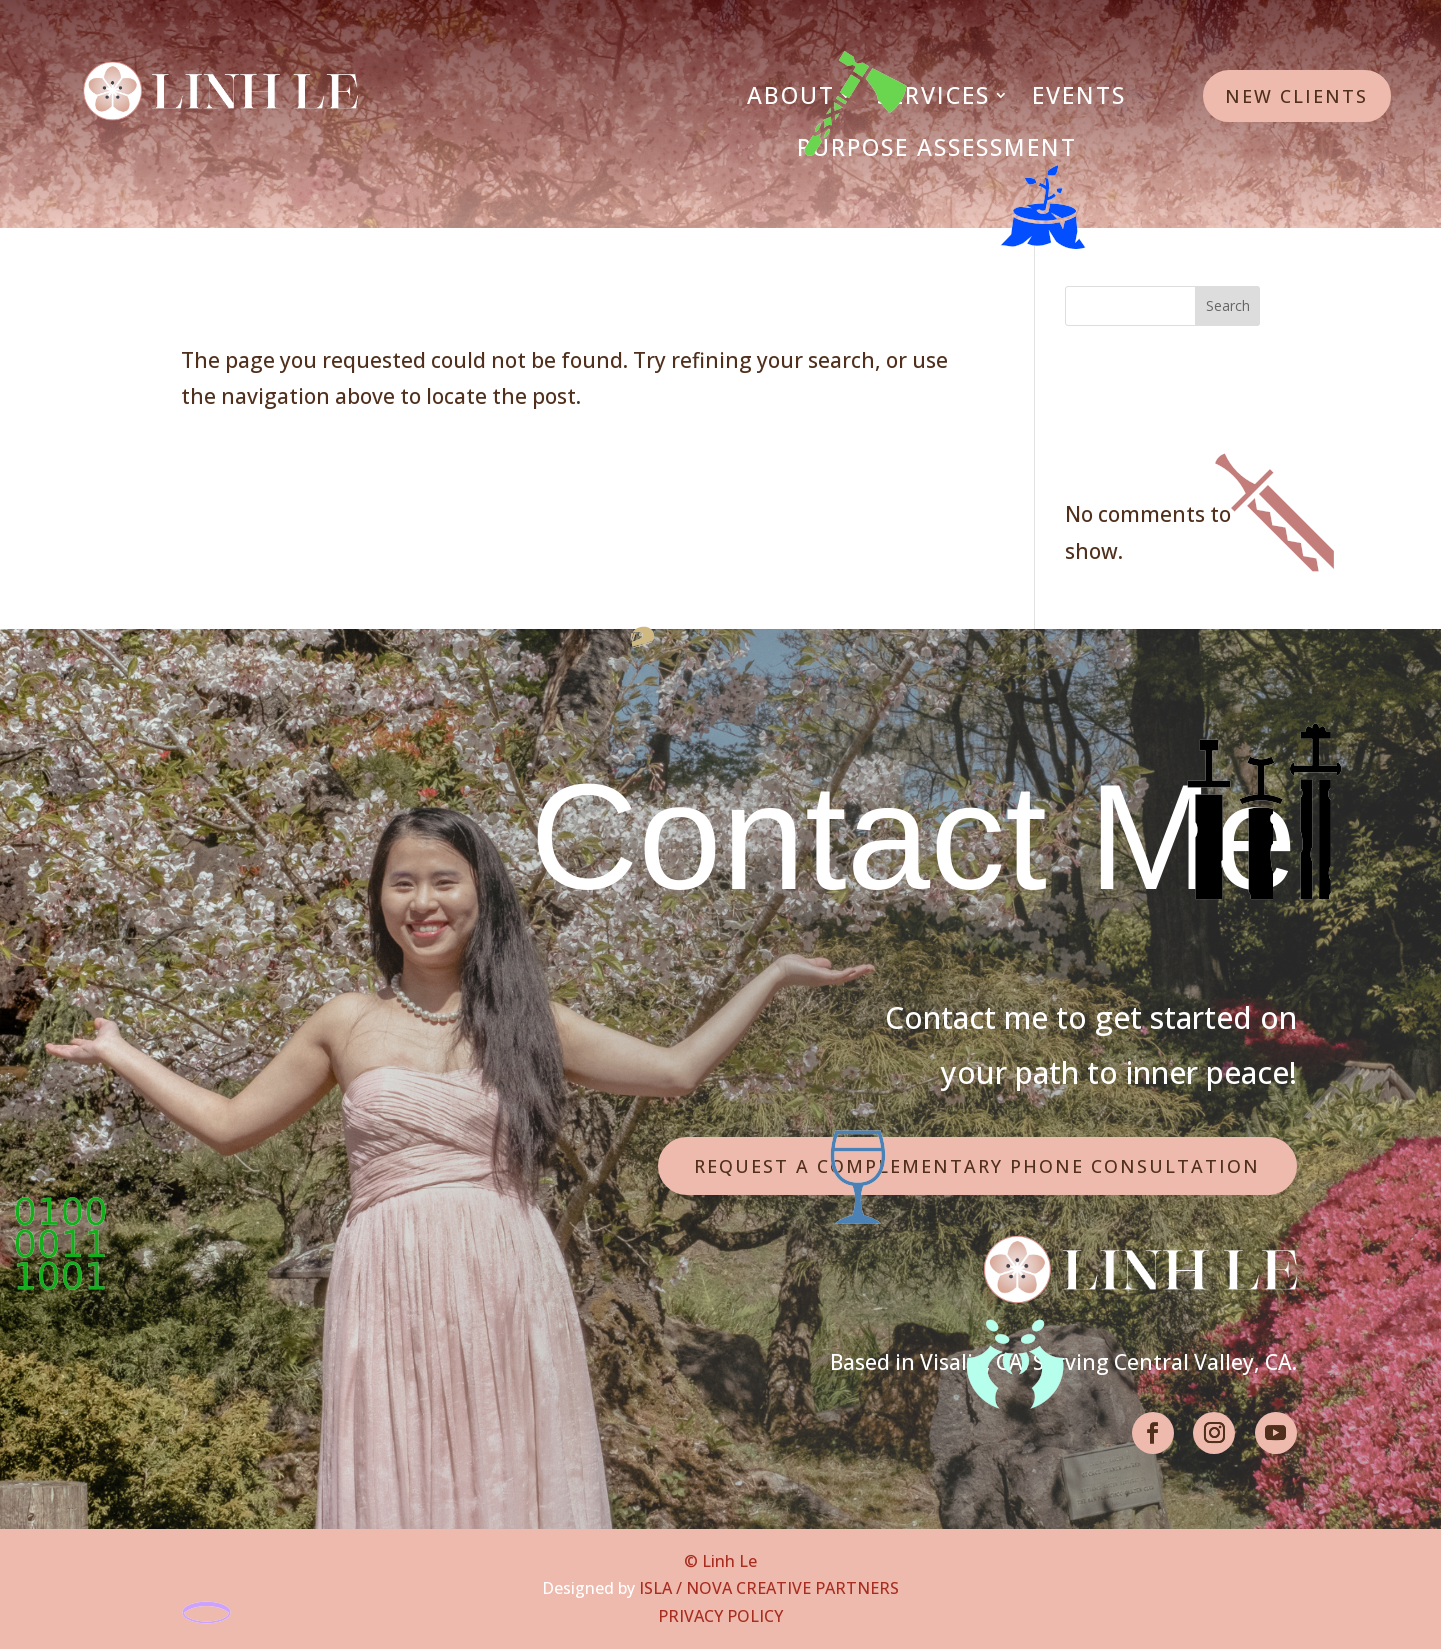 The width and height of the screenshot is (1441, 1649). Describe the element at coordinates (1264, 808) in the screenshot. I see `view the Sverd i Fjell monument landmark` at that location.